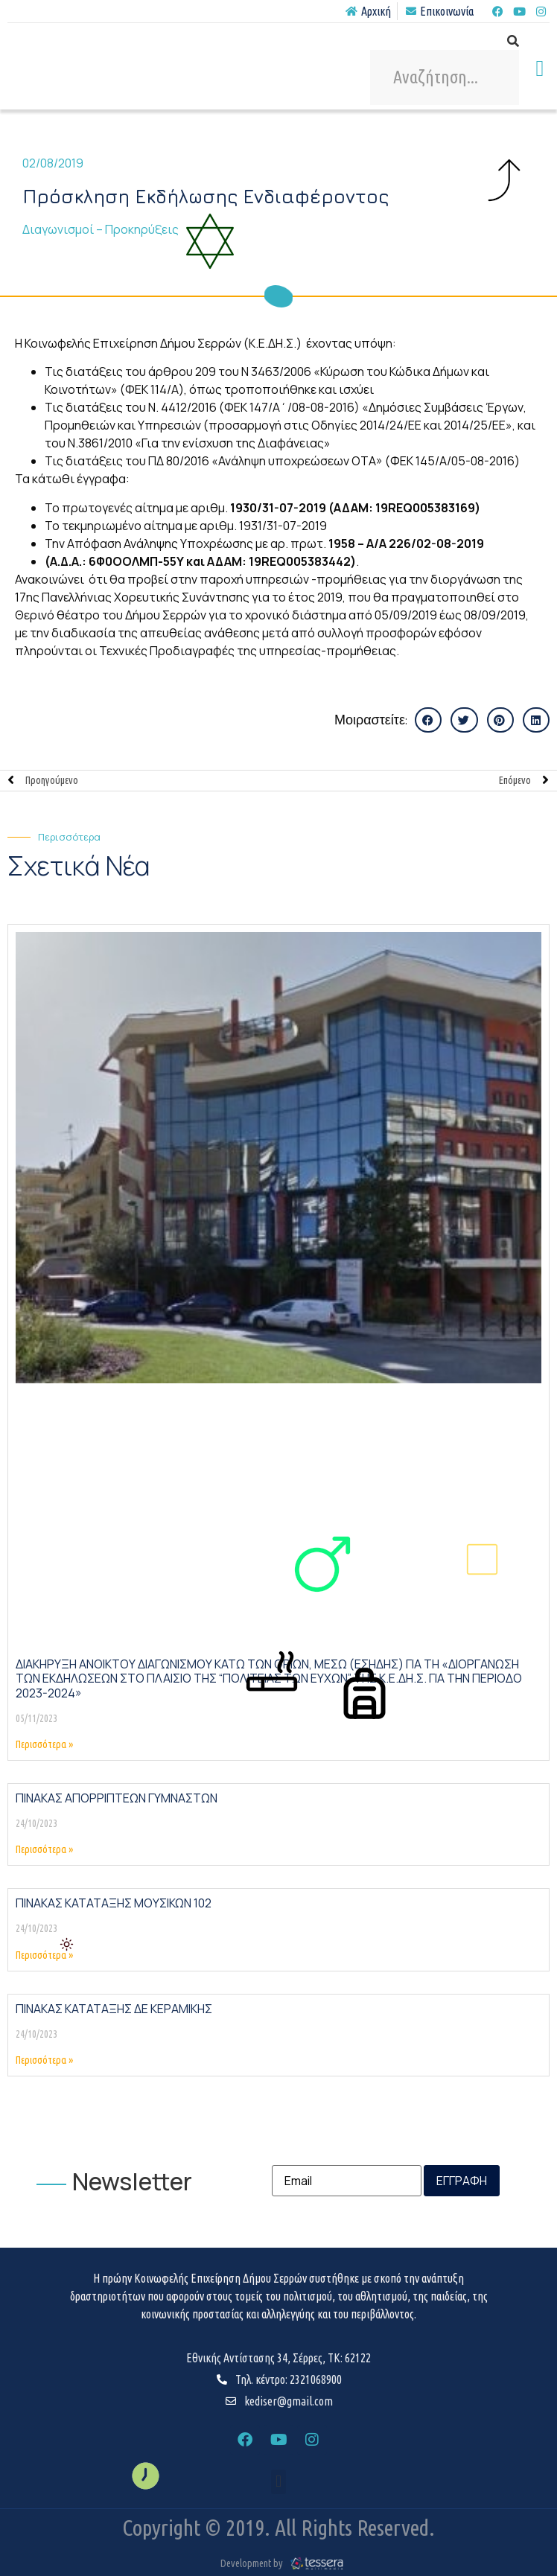 The image size is (557, 2576). What do you see at coordinates (482, 1559) in the screenshot?
I see `stop media playback` at bounding box center [482, 1559].